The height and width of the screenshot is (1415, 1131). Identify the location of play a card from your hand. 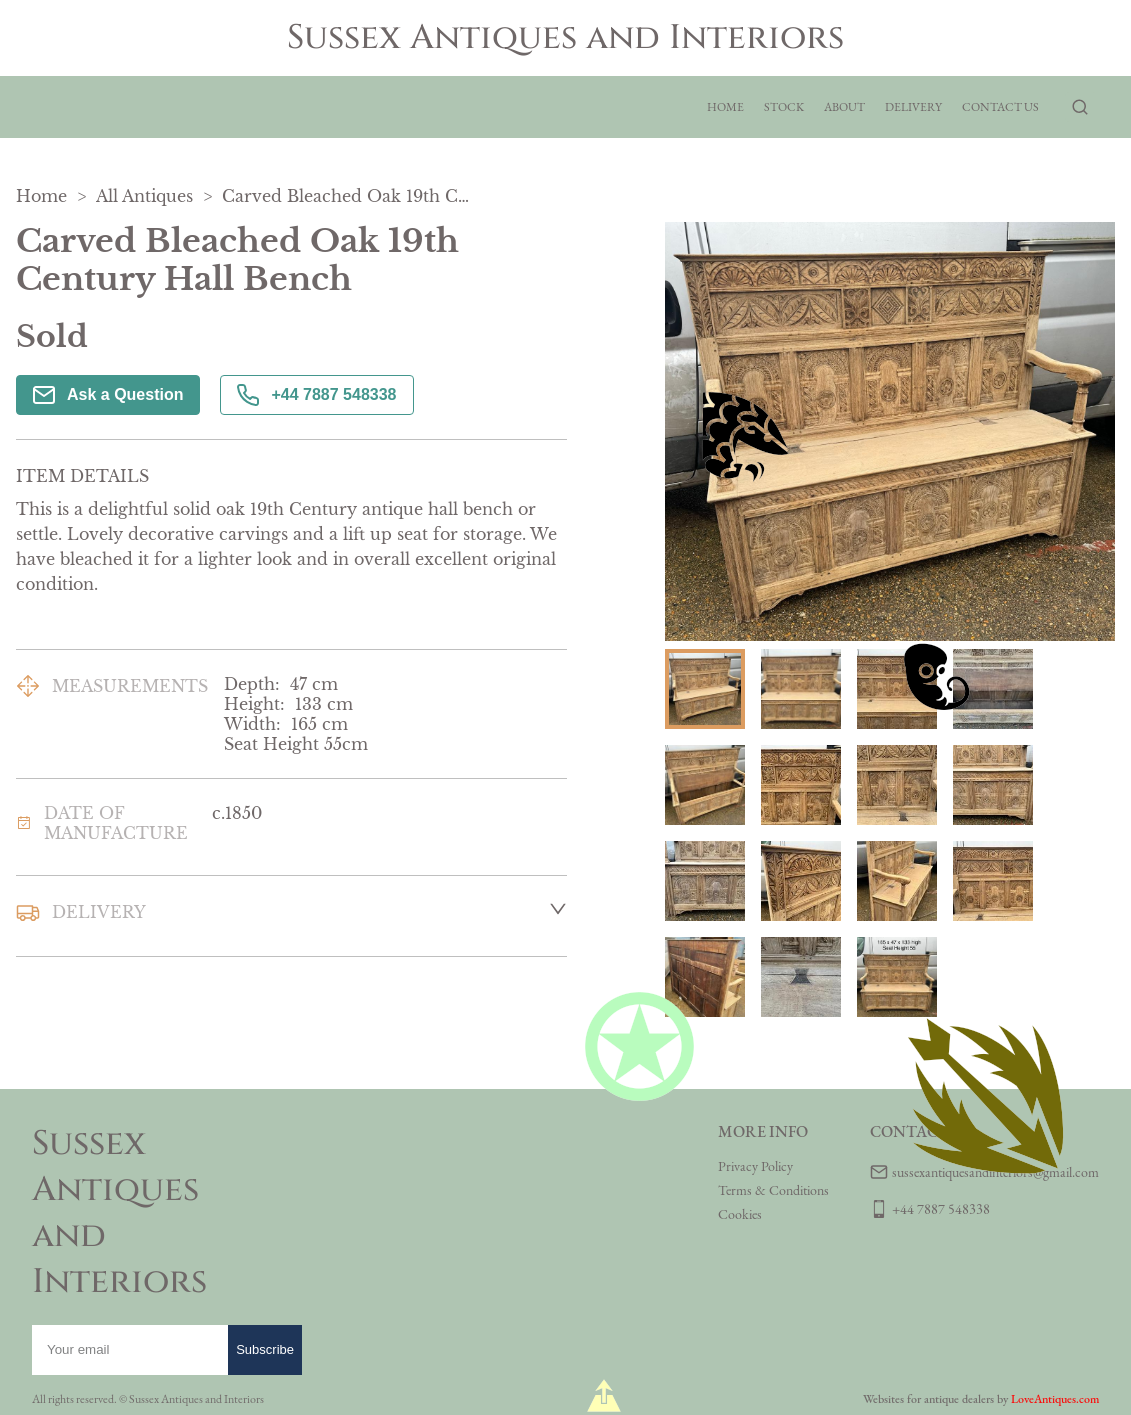
(604, 1395).